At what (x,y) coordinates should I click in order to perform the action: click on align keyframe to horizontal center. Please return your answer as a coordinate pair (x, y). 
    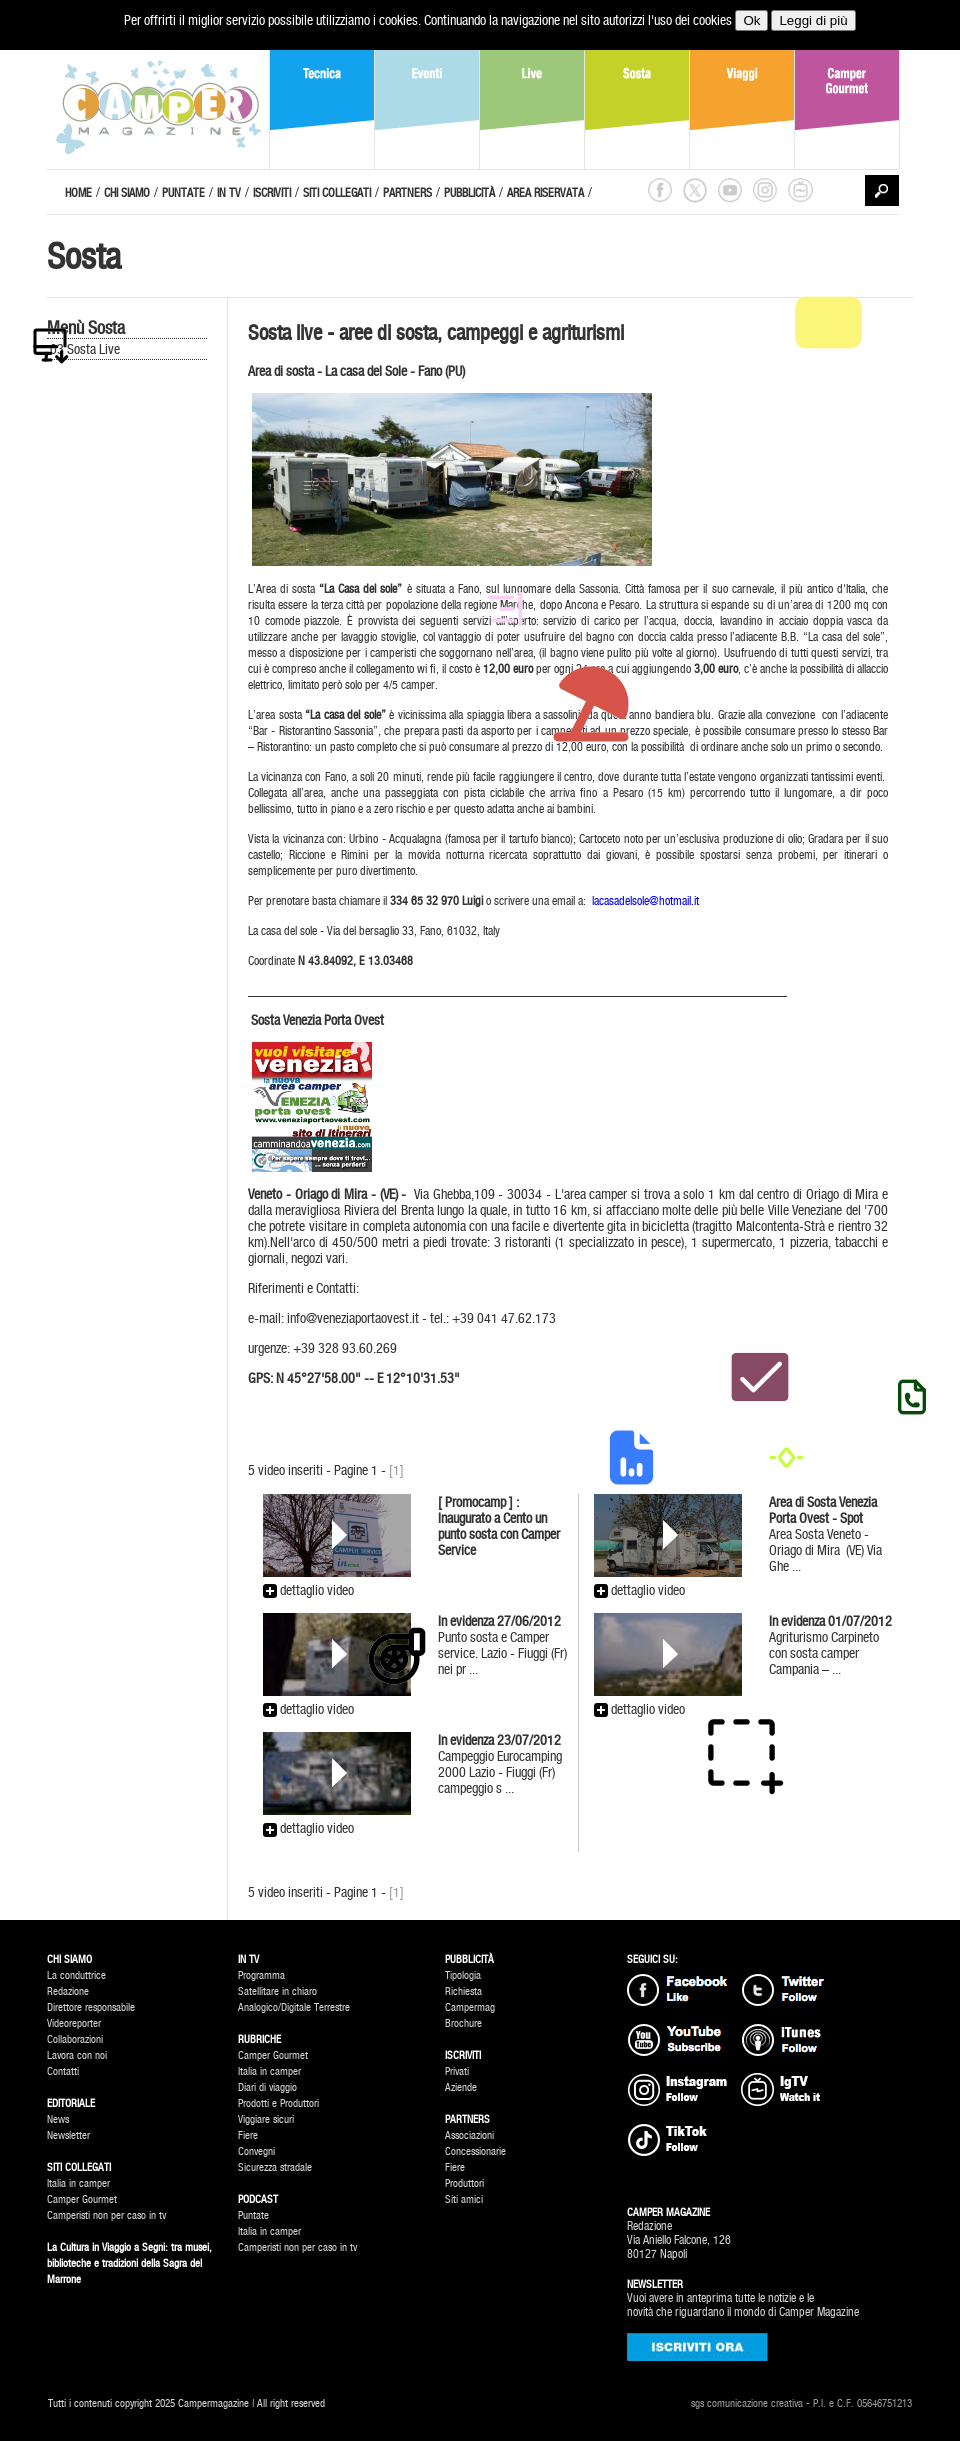
    Looking at the image, I should click on (786, 1457).